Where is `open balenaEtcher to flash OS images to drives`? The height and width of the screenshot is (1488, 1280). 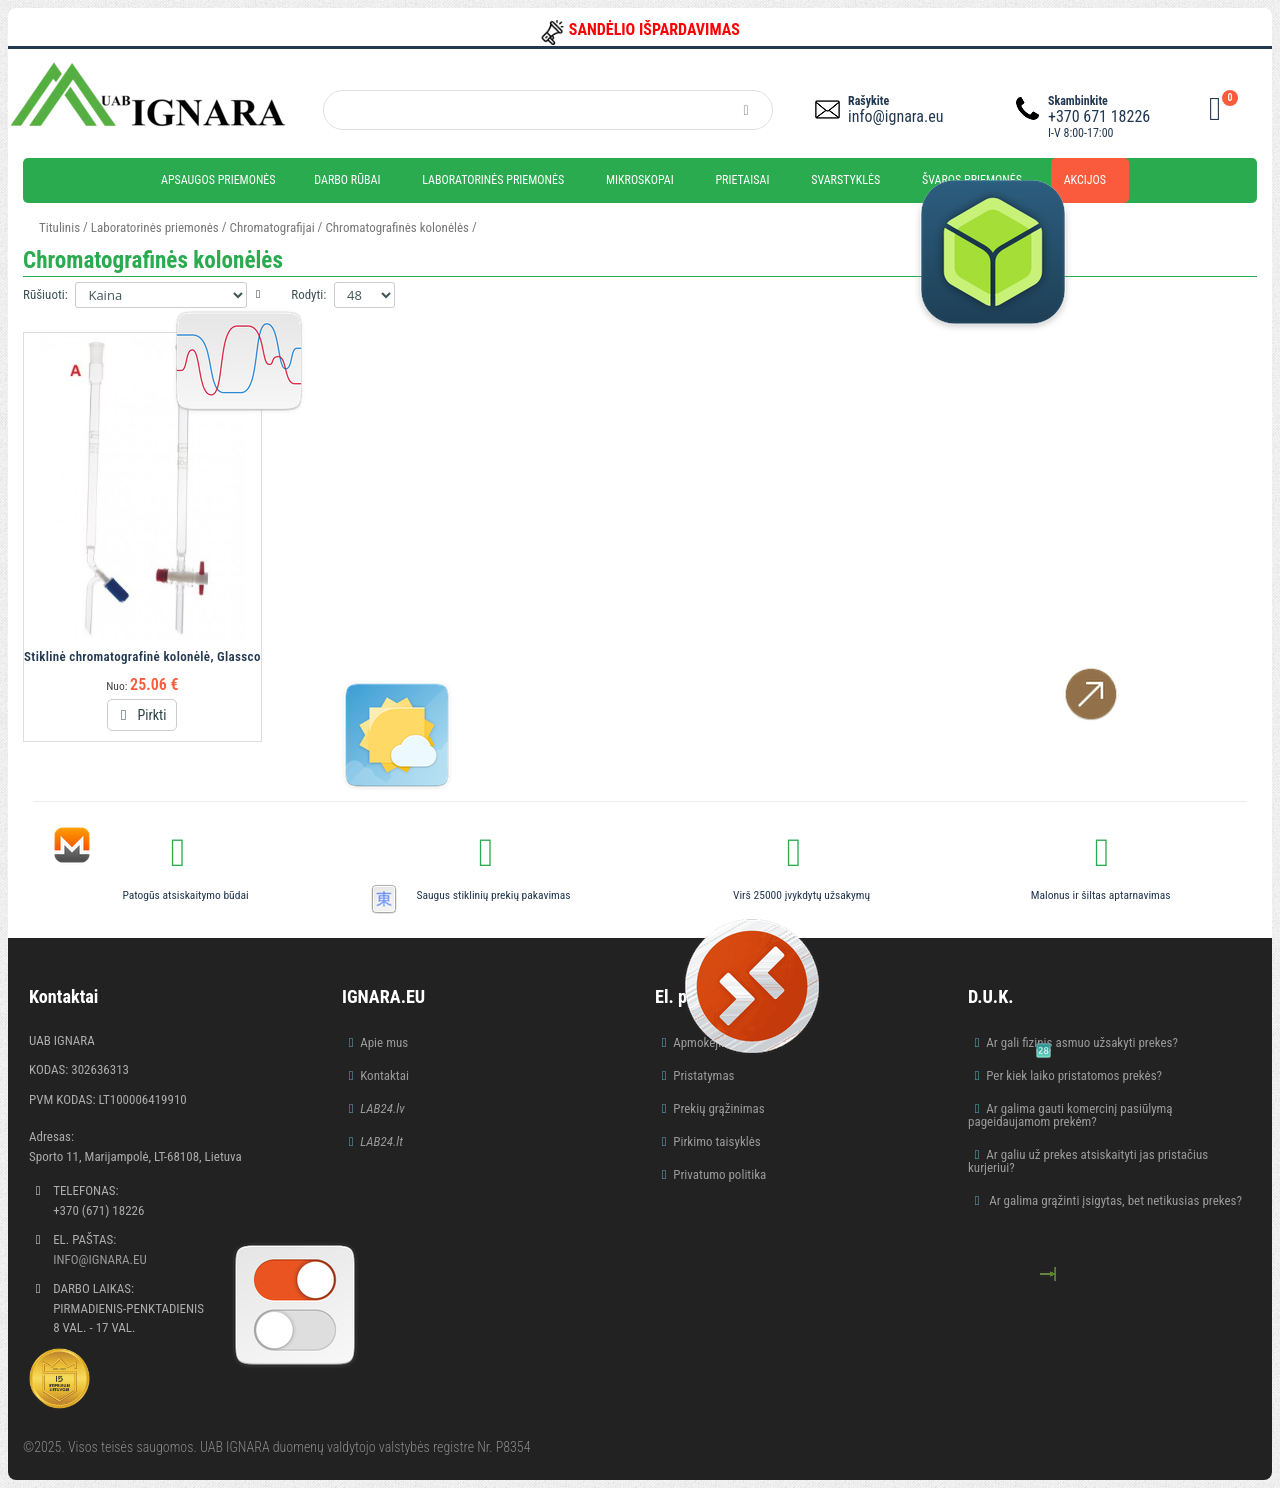
open balenaEtcher to flash OS images to drives is located at coordinates (993, 252).